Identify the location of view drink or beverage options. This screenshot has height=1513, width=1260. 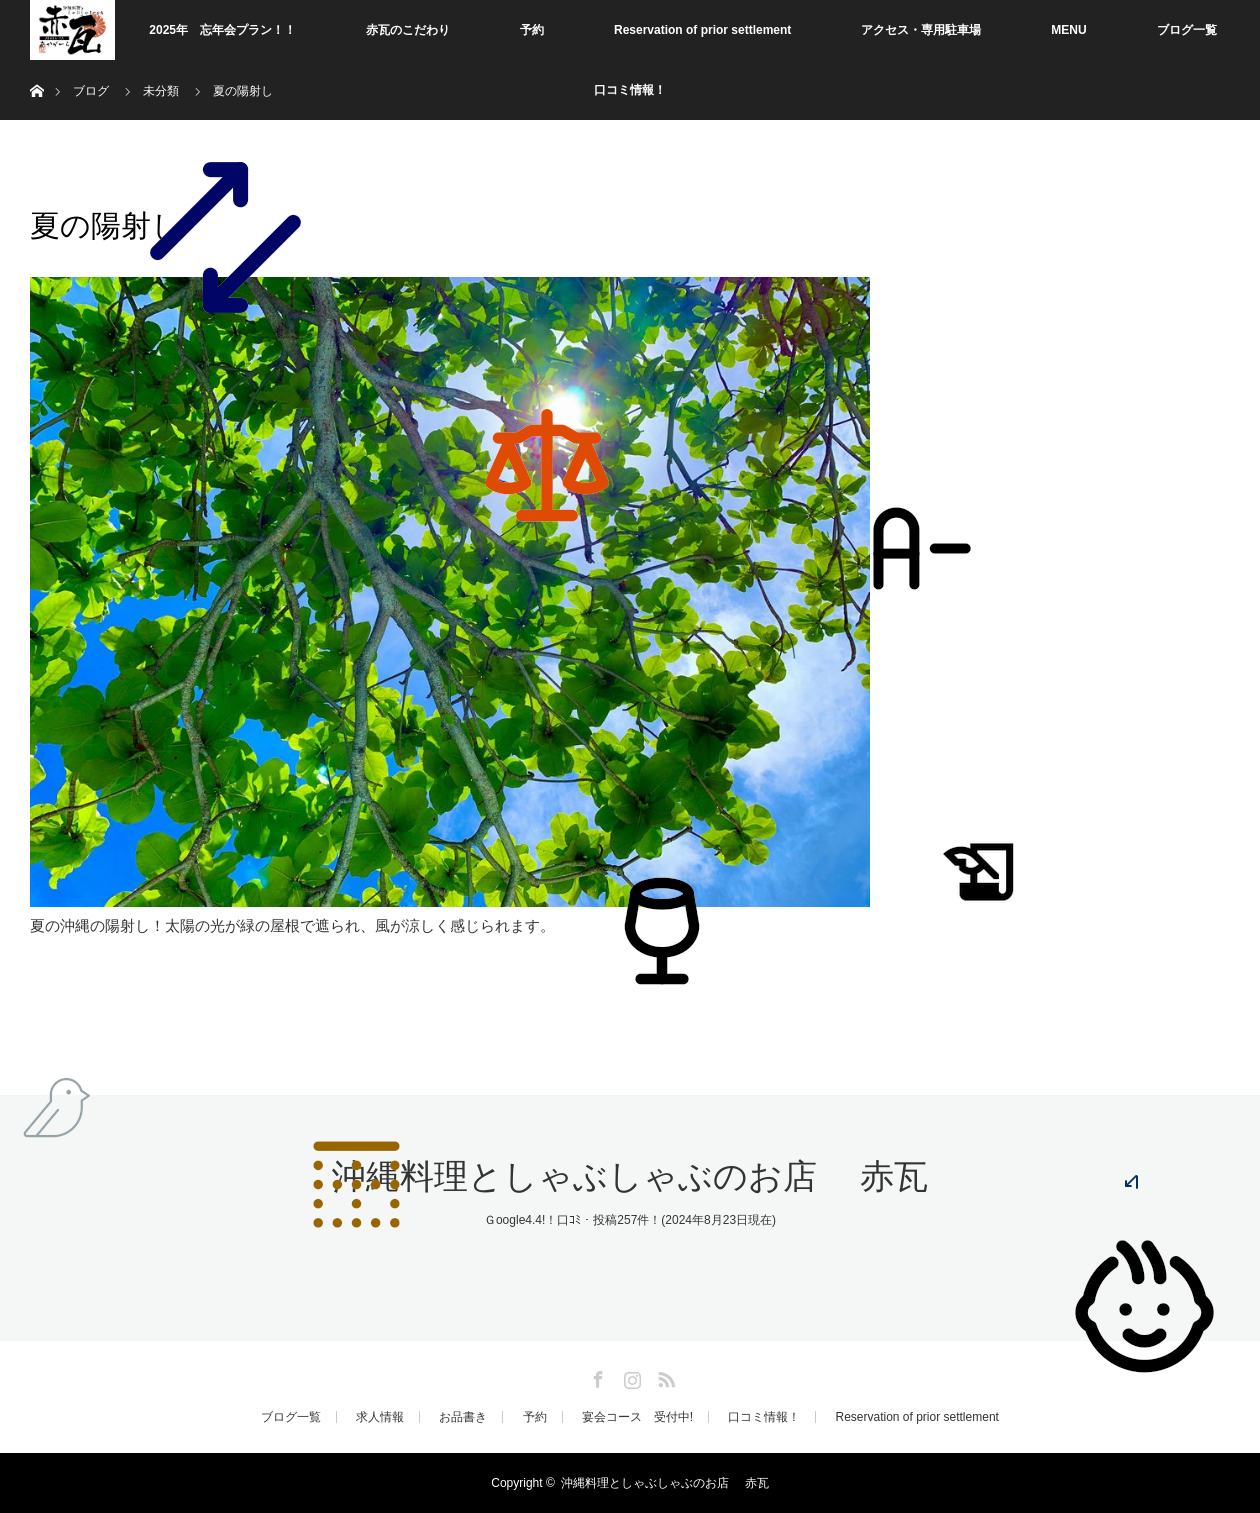
(662, 931).